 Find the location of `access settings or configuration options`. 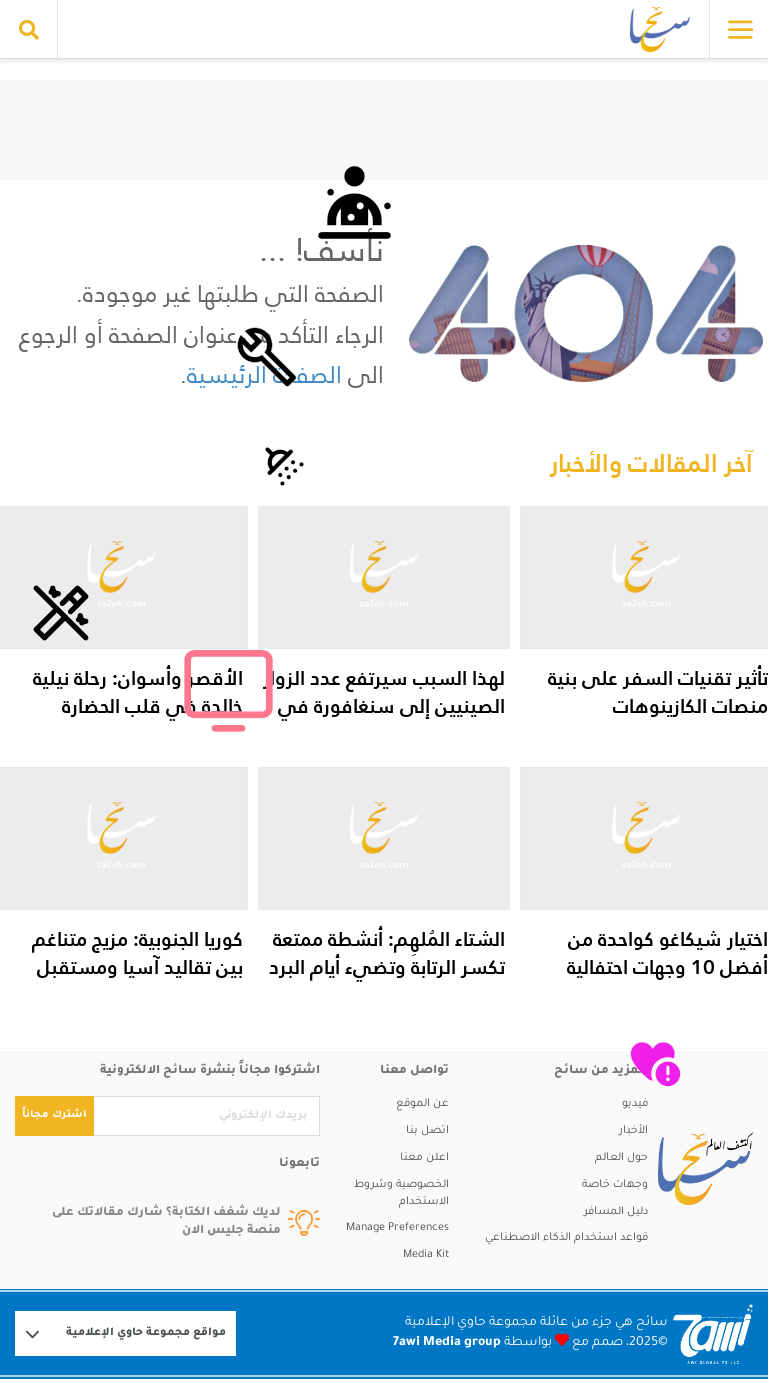

access settings or configuration options is located at coordinates (267, 357).